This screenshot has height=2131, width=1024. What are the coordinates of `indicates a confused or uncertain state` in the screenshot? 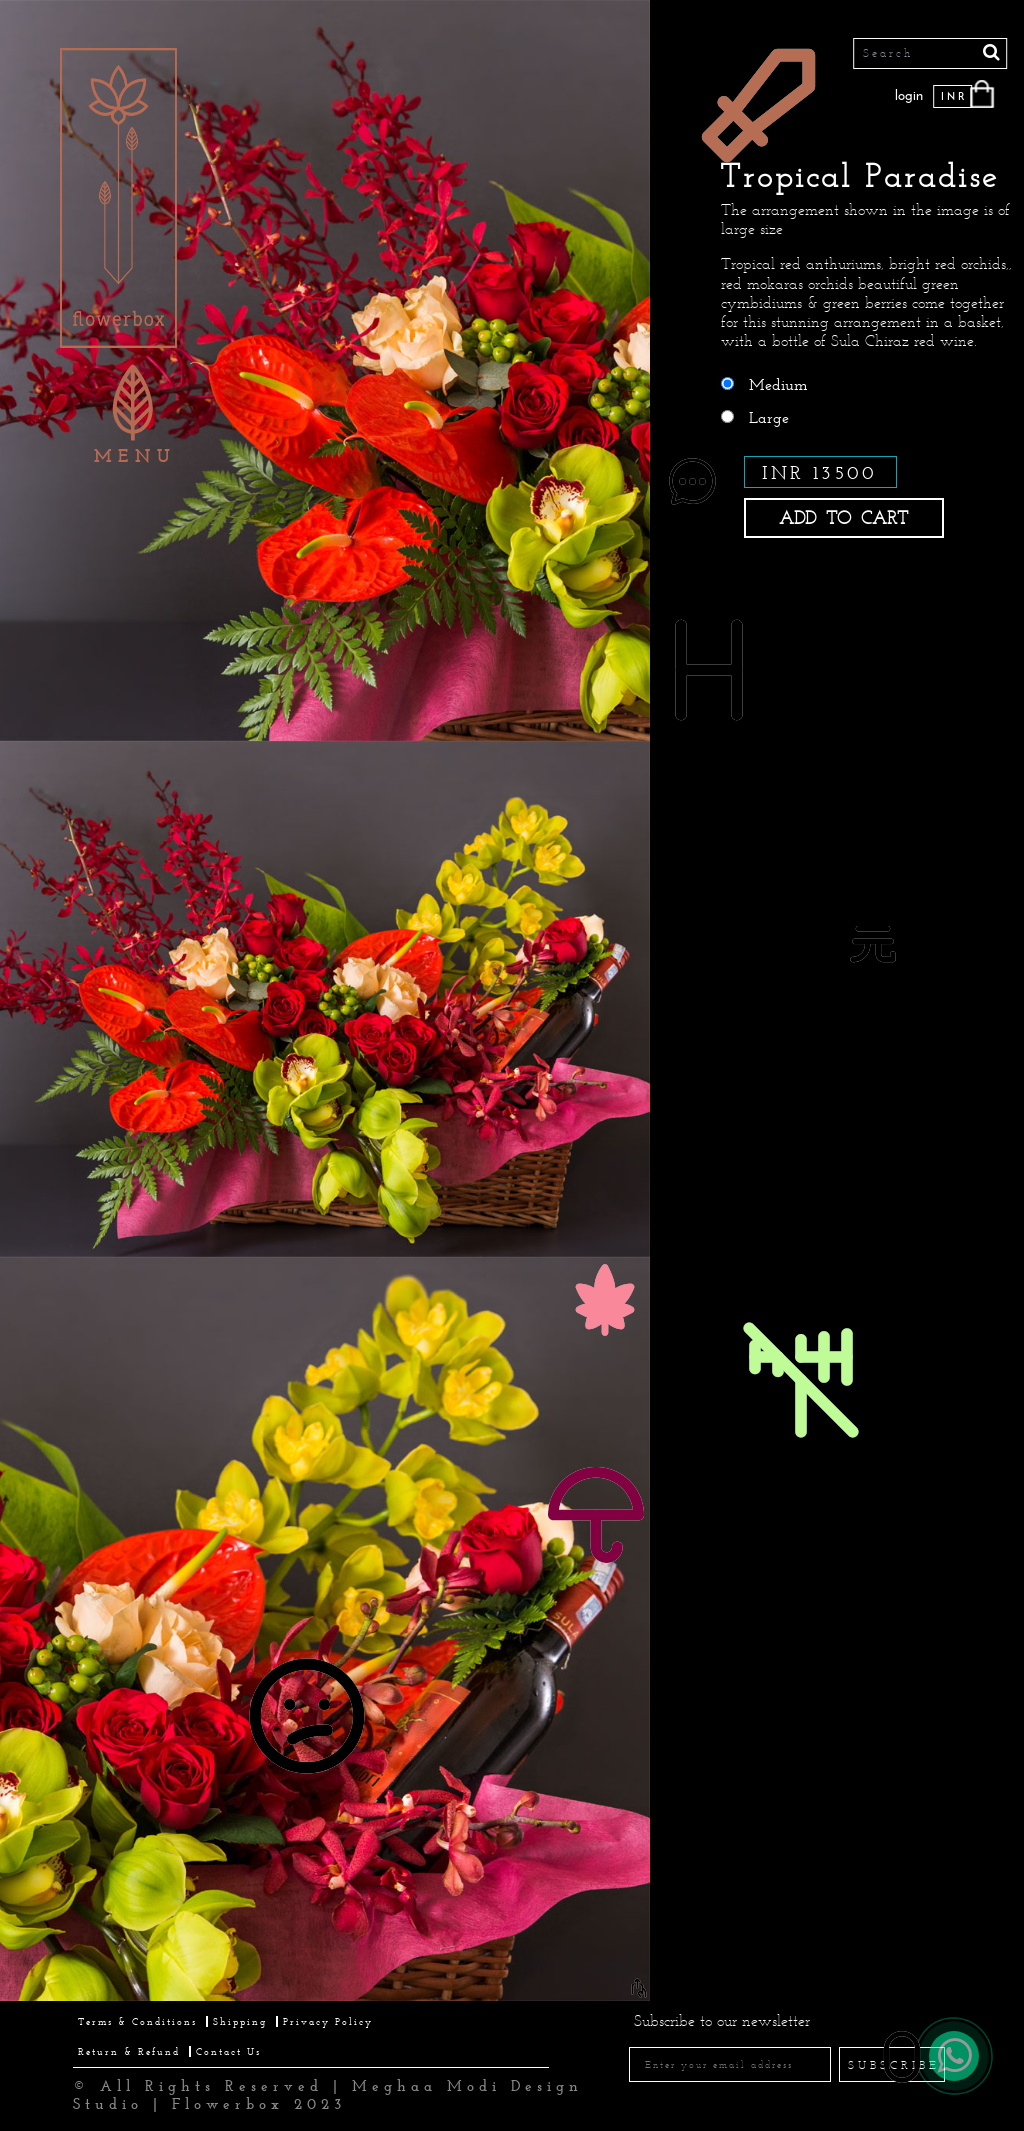 It's located at (307, 1716).